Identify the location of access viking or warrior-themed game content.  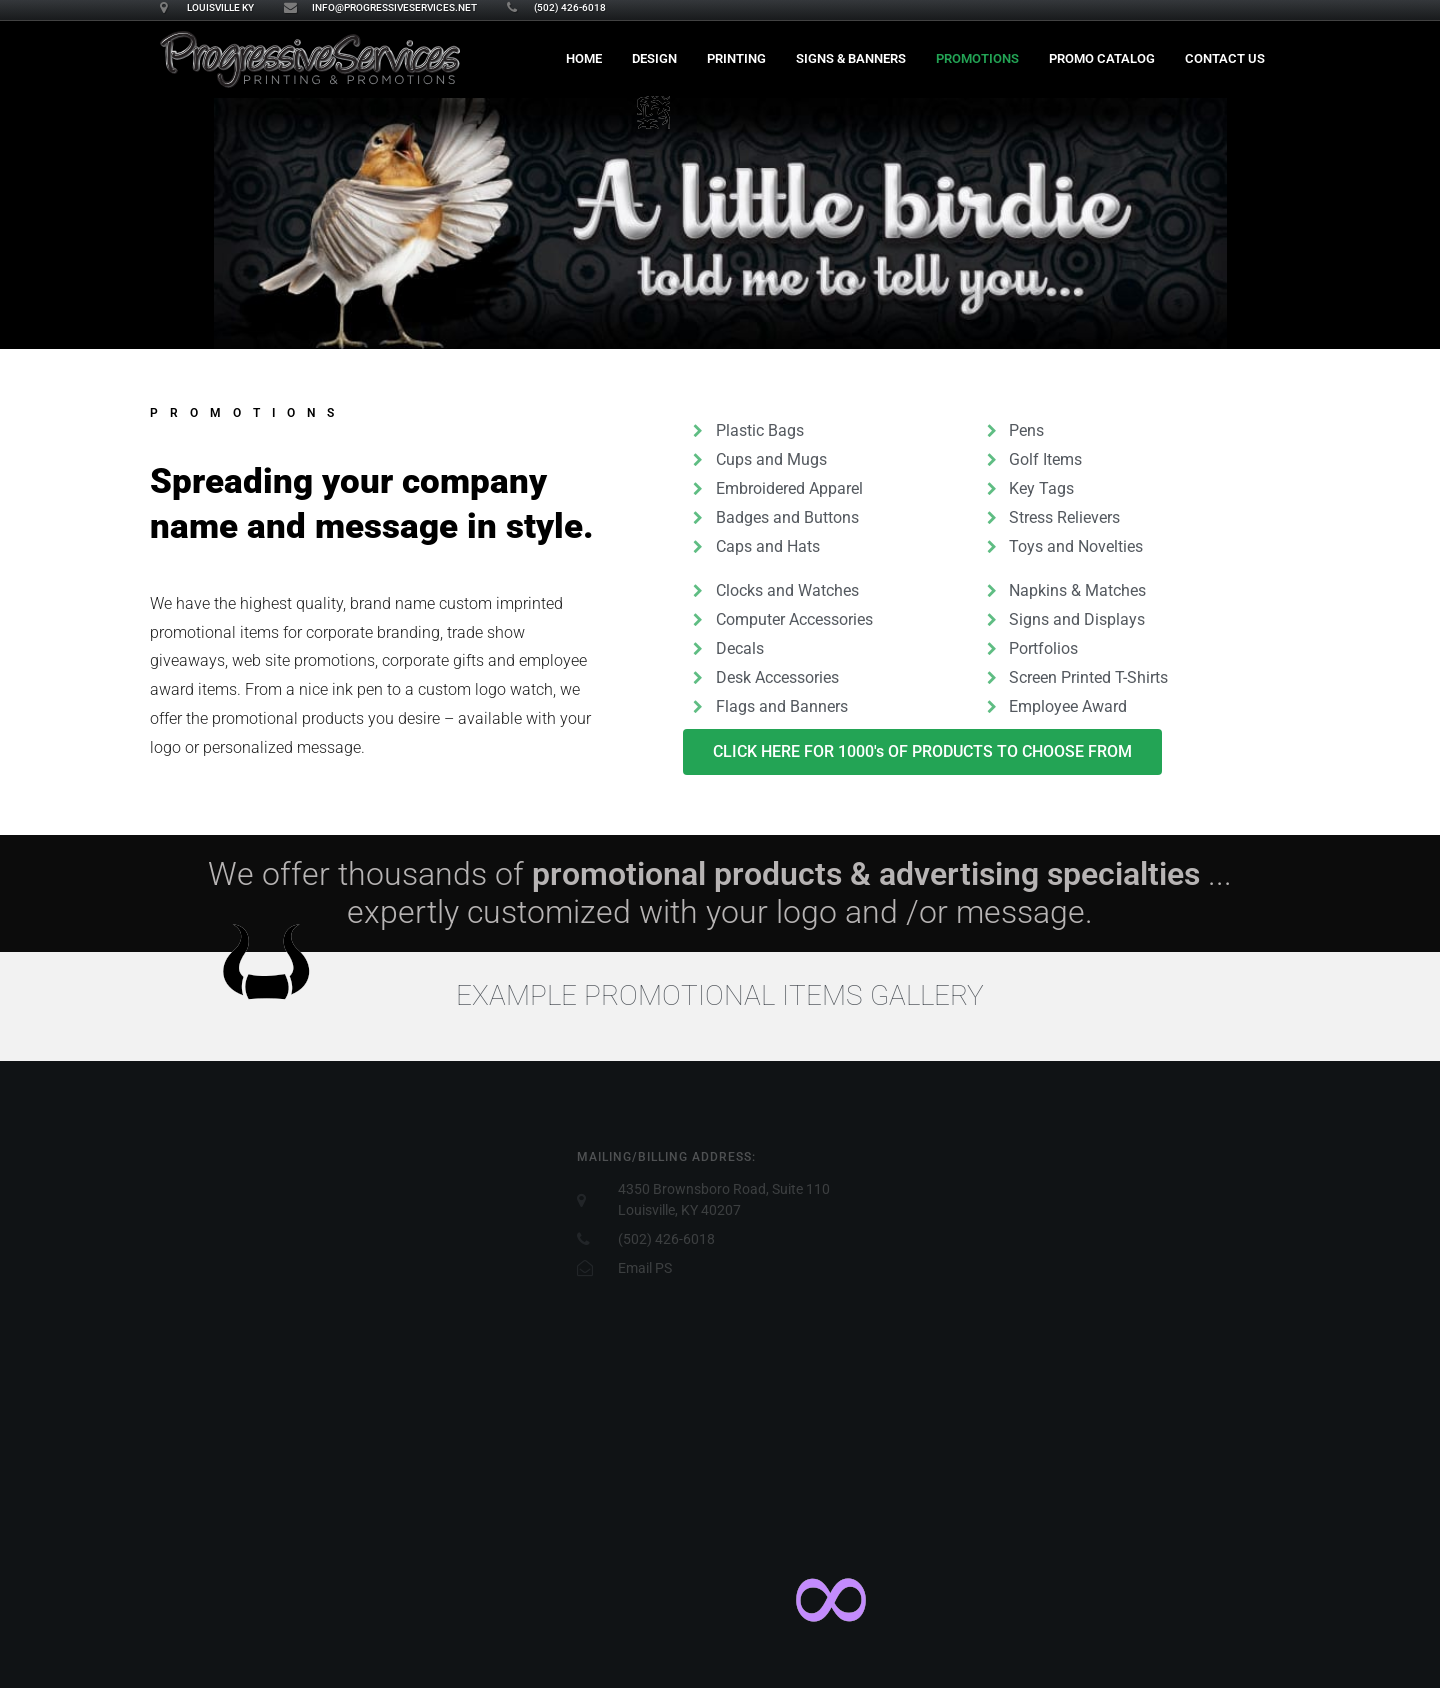
(266, 964).